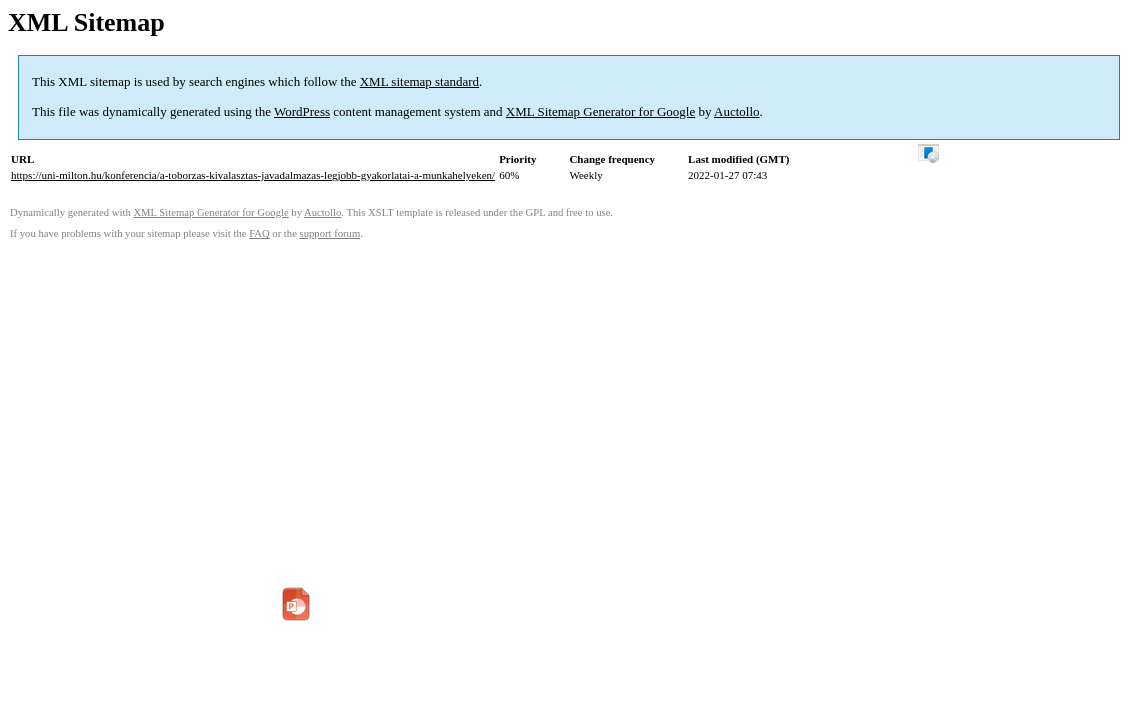  What do you see at coordinates (296, 604) in the screenshot?
I see `a microsoft powerpoint file` at bounding box center [296, 604].